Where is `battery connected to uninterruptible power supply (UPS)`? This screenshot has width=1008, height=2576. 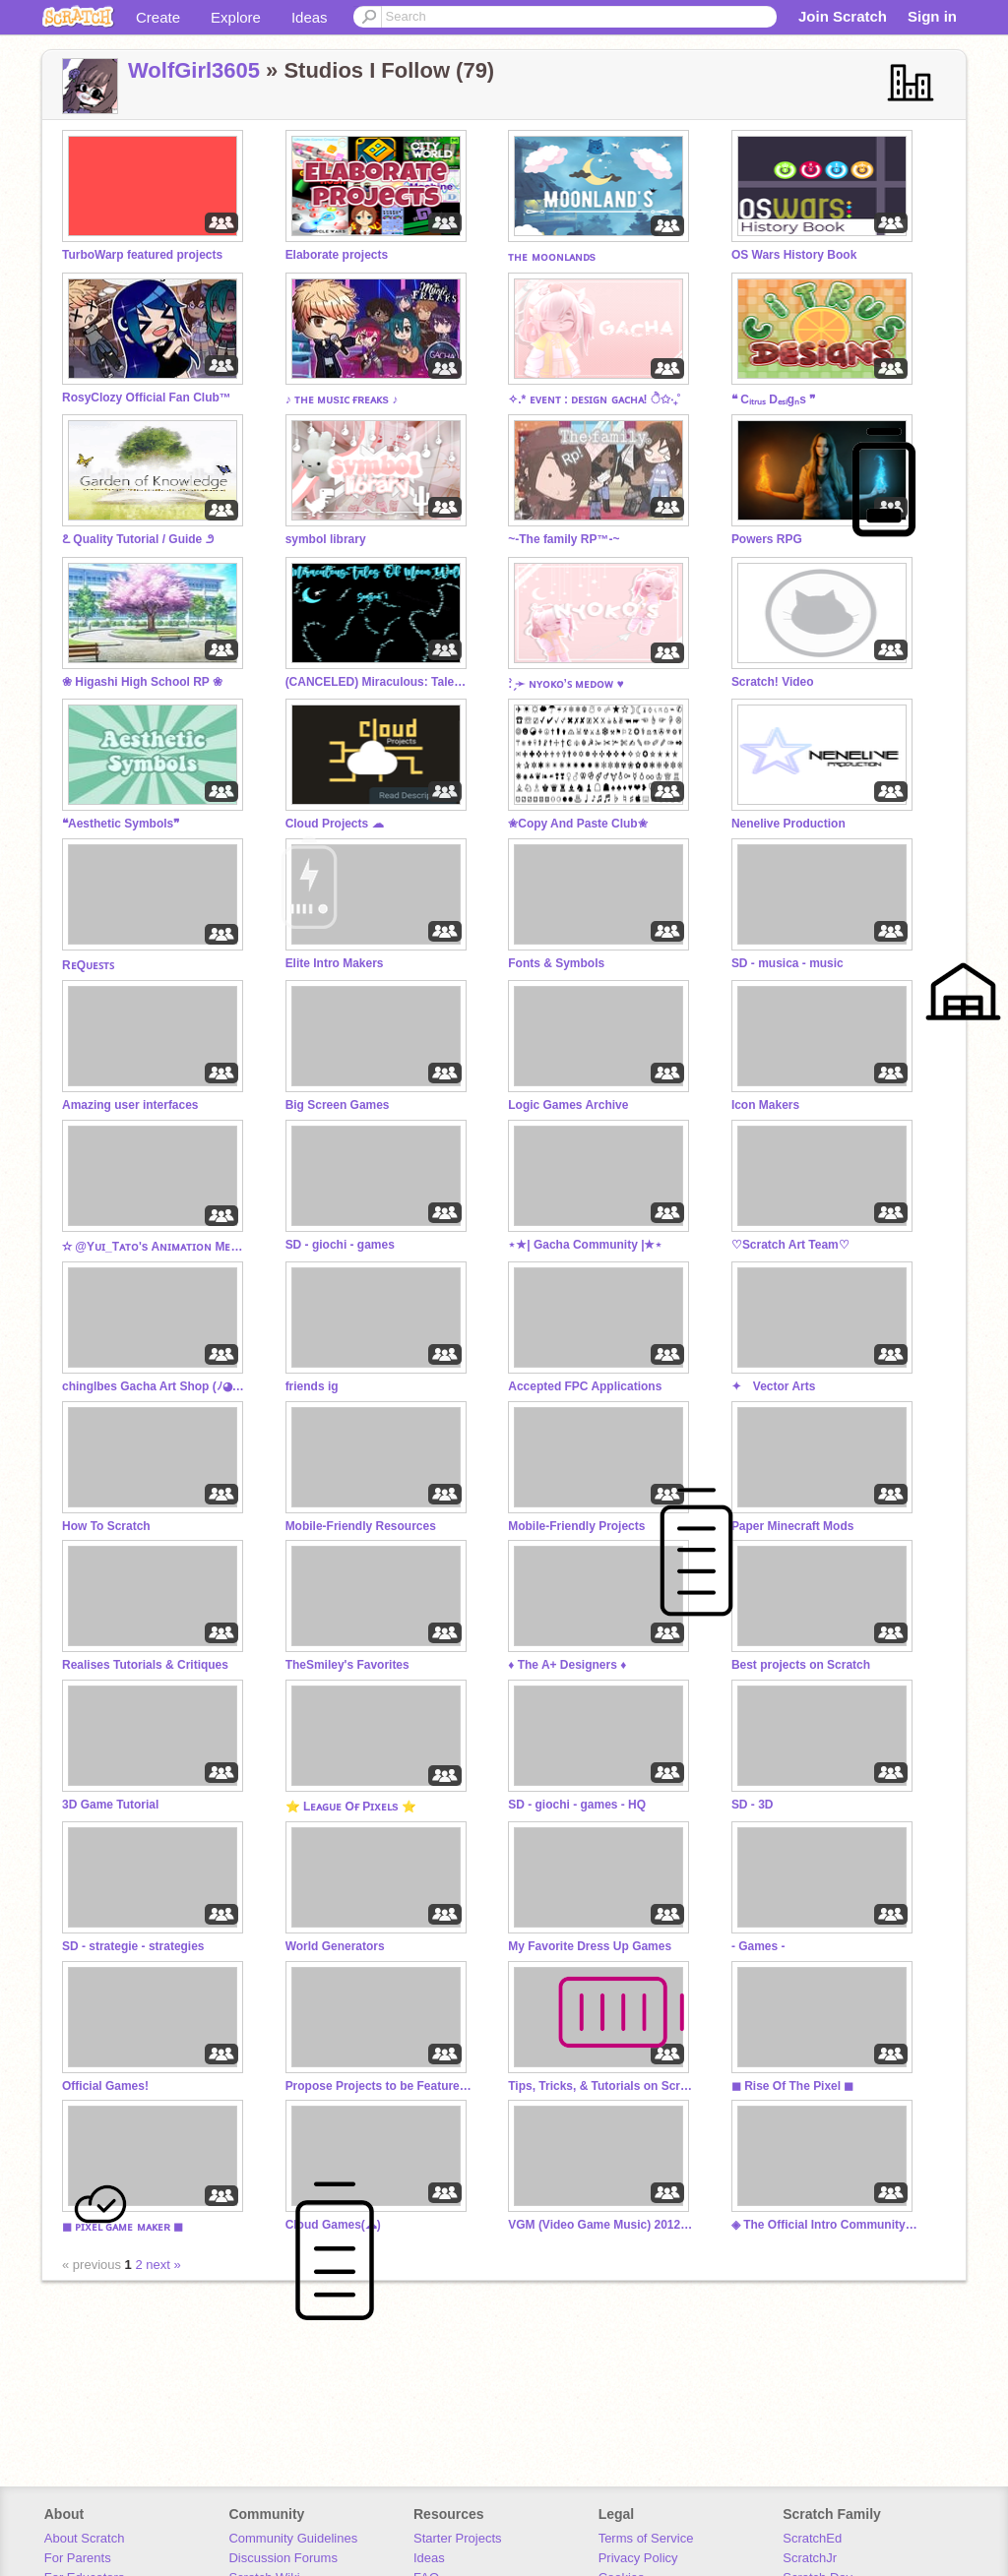
battery connected to uninterruptible power supply (UPS) is located at coordinates (309, 883).